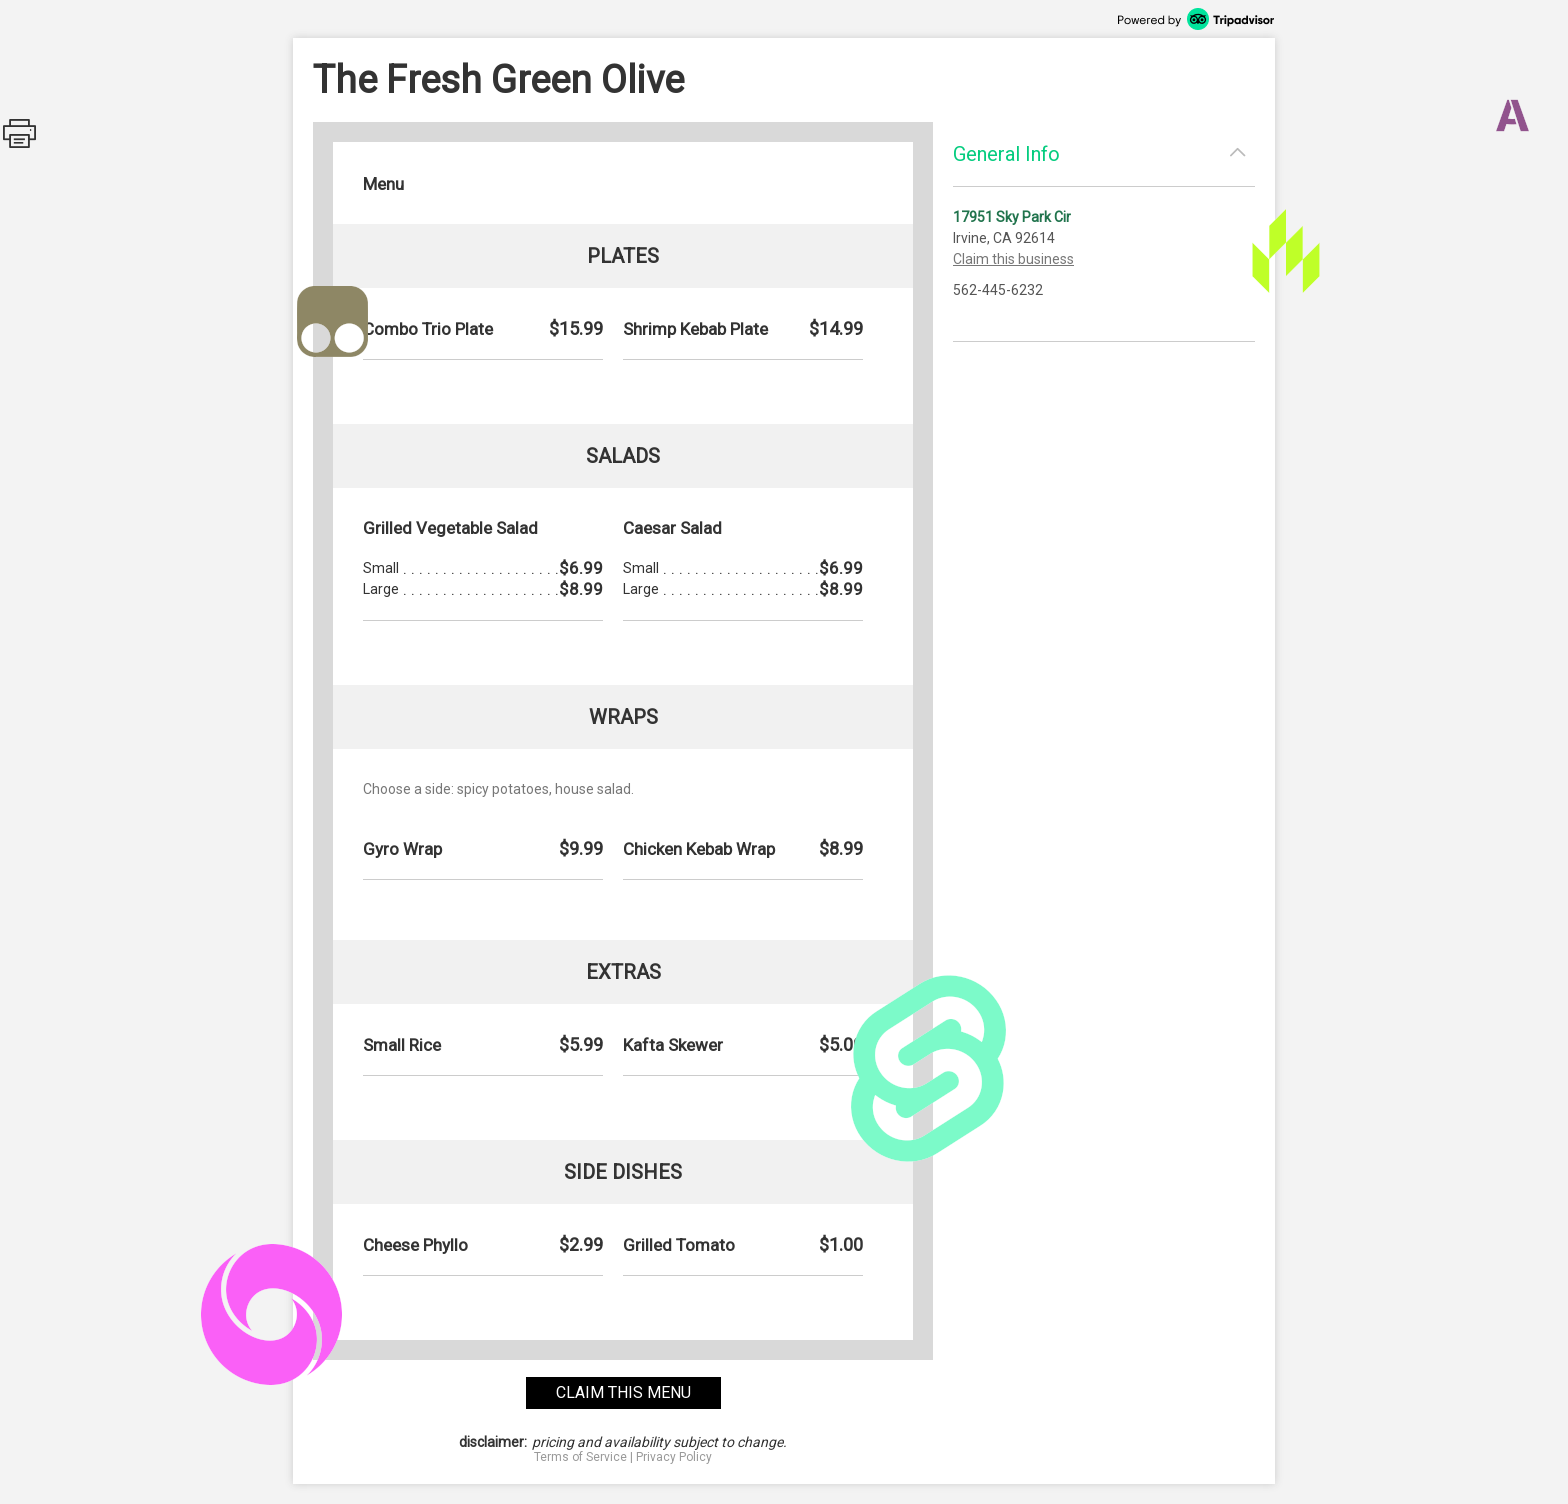 The image size is (1568, 1504). Describe the element at coordinates (271, 1314) in the screenshot. I see `deepmind company logo` at that location.